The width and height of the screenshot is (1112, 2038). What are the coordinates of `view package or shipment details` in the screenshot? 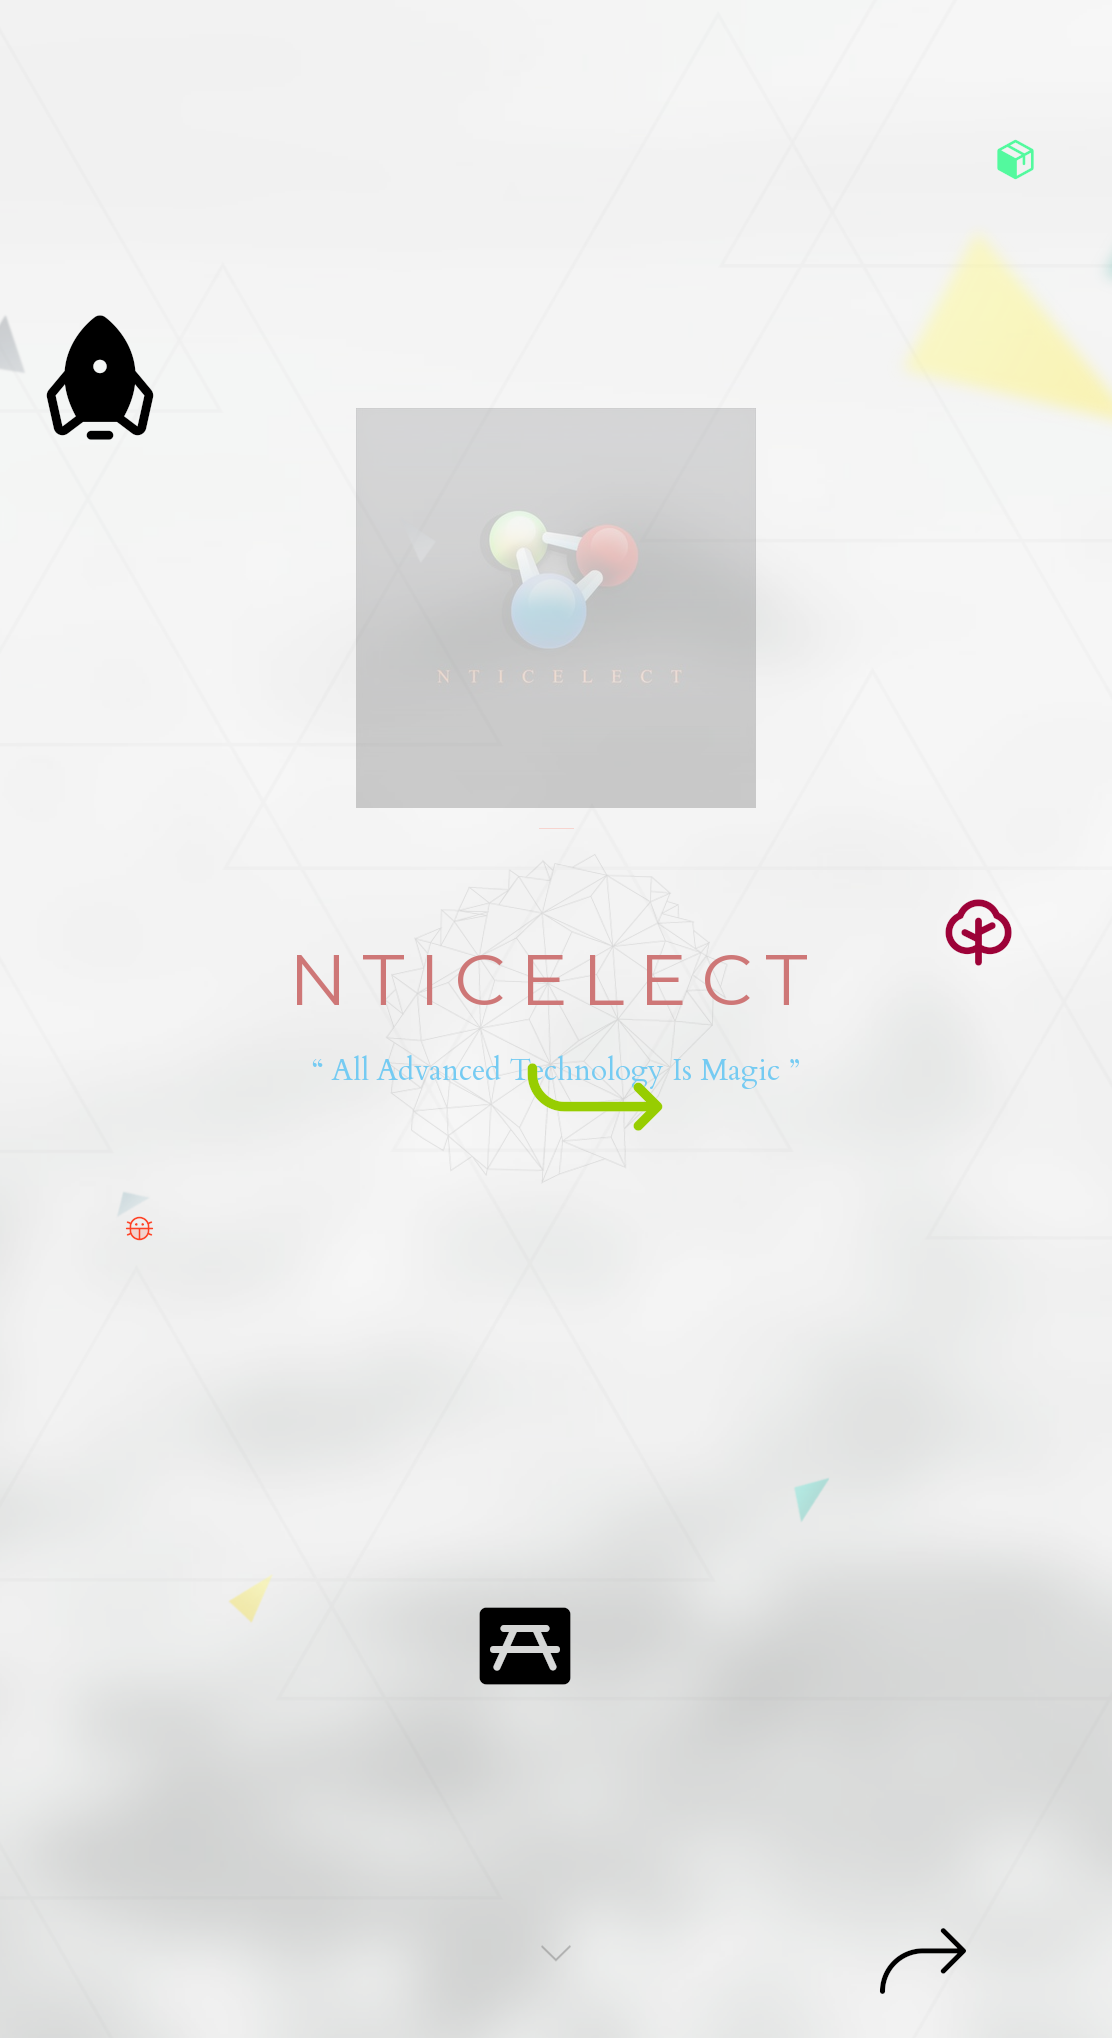 It's located at (1015, 159).